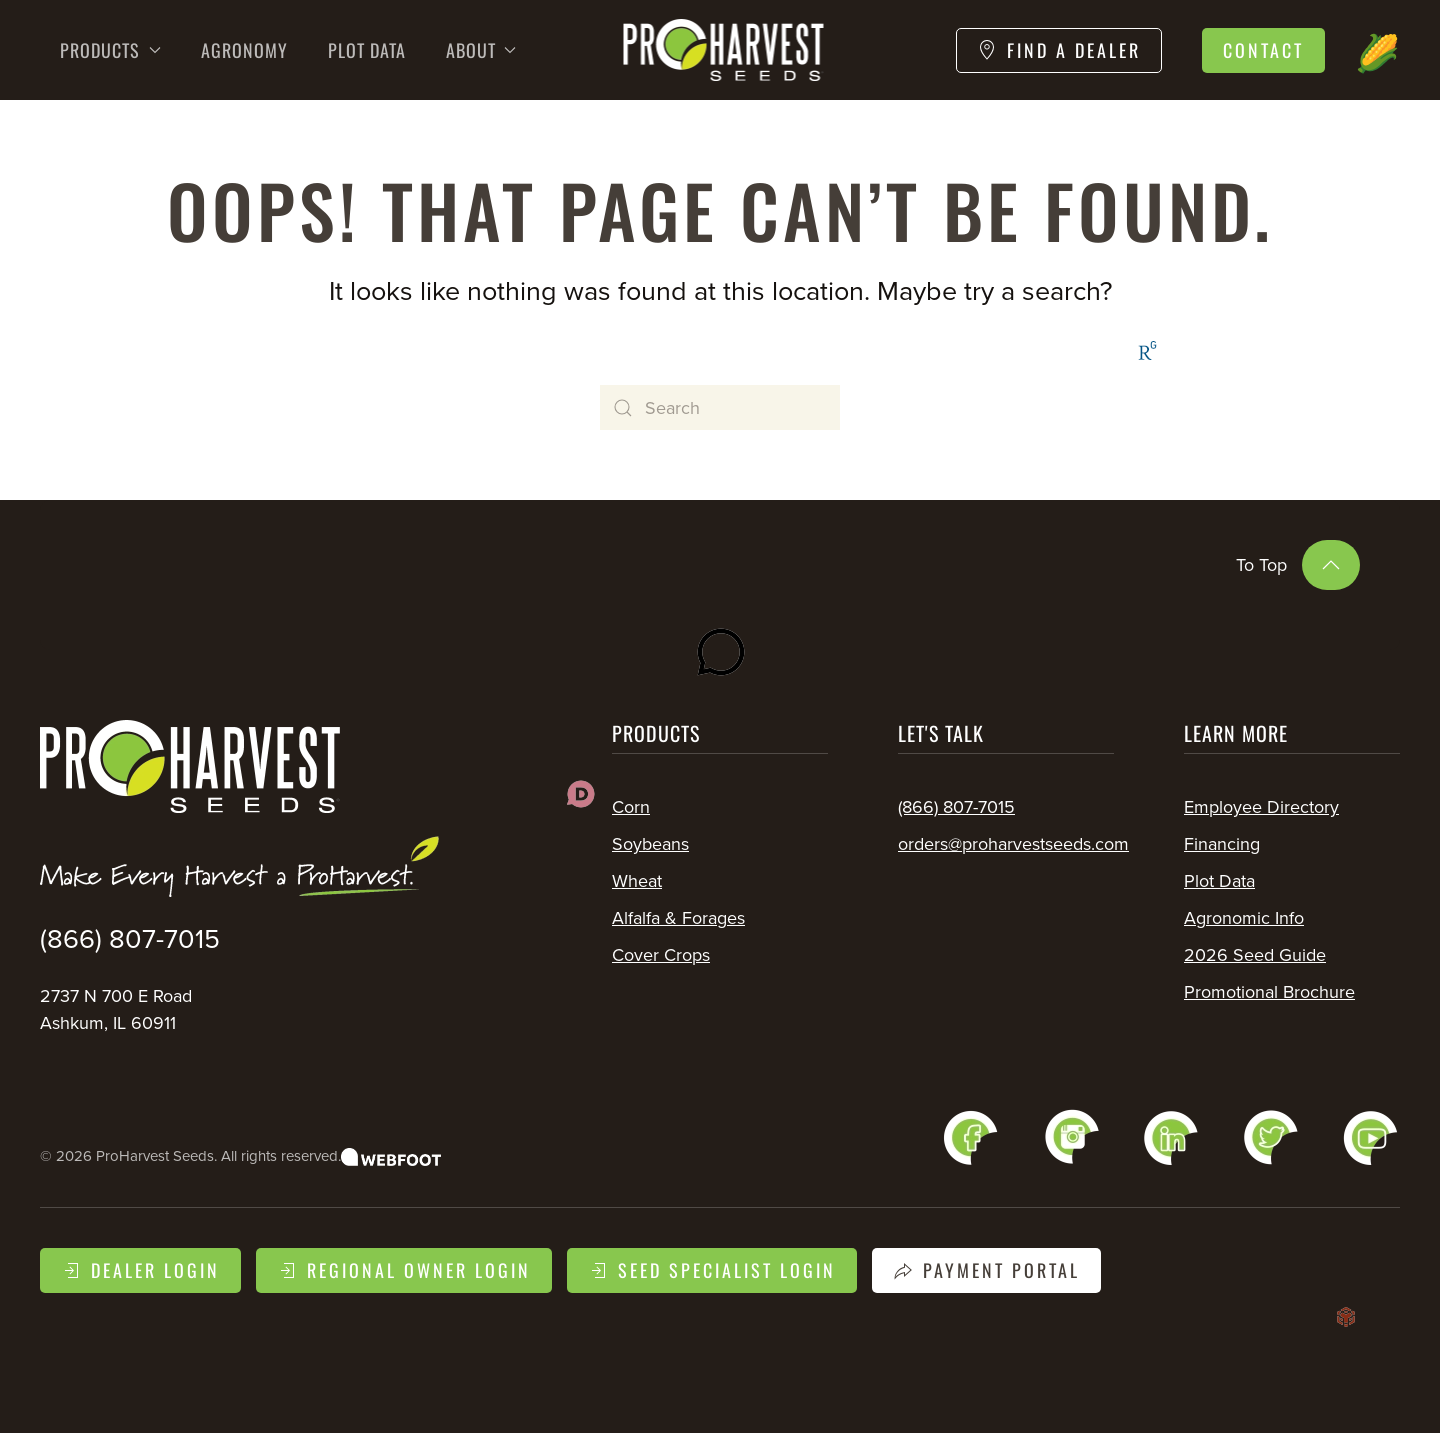  What do you see at coordinates (721, 652) in the screenshot?
I see `open chat or messaging` at bounding box center [721, 652].